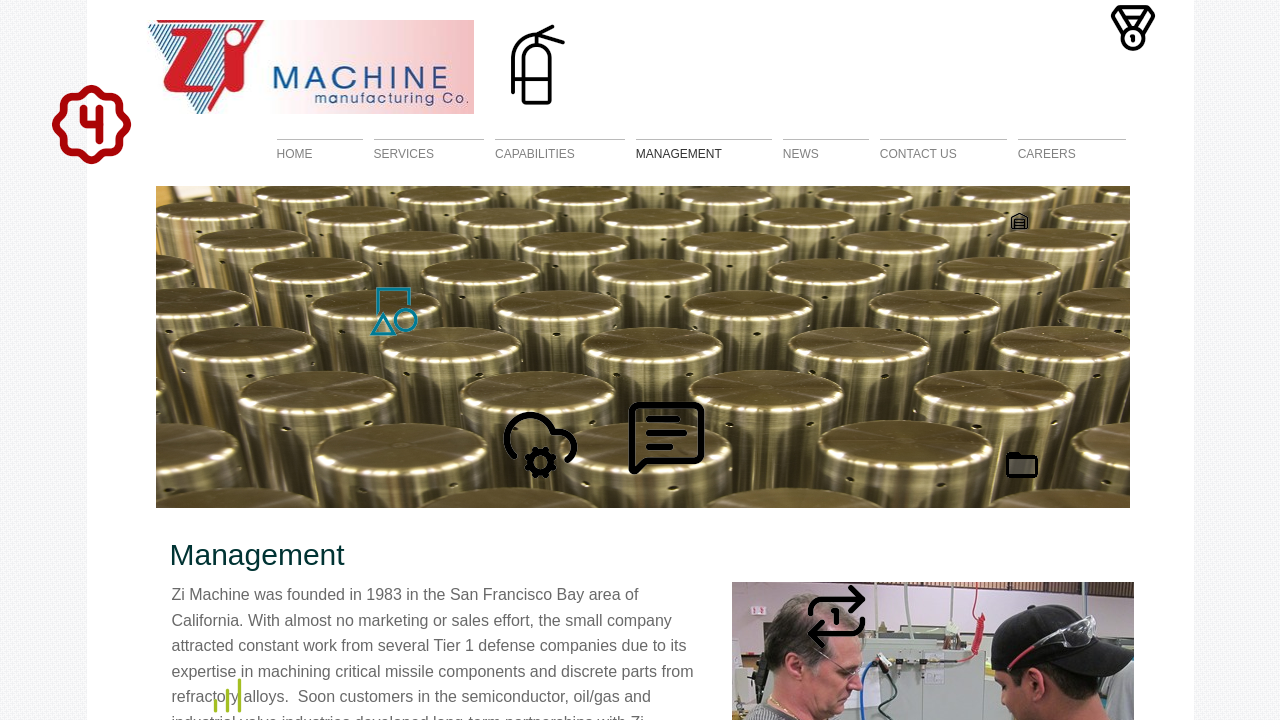 The image size is (1280, 720). I want to click on open folder to view contents, so click(1022, 465).